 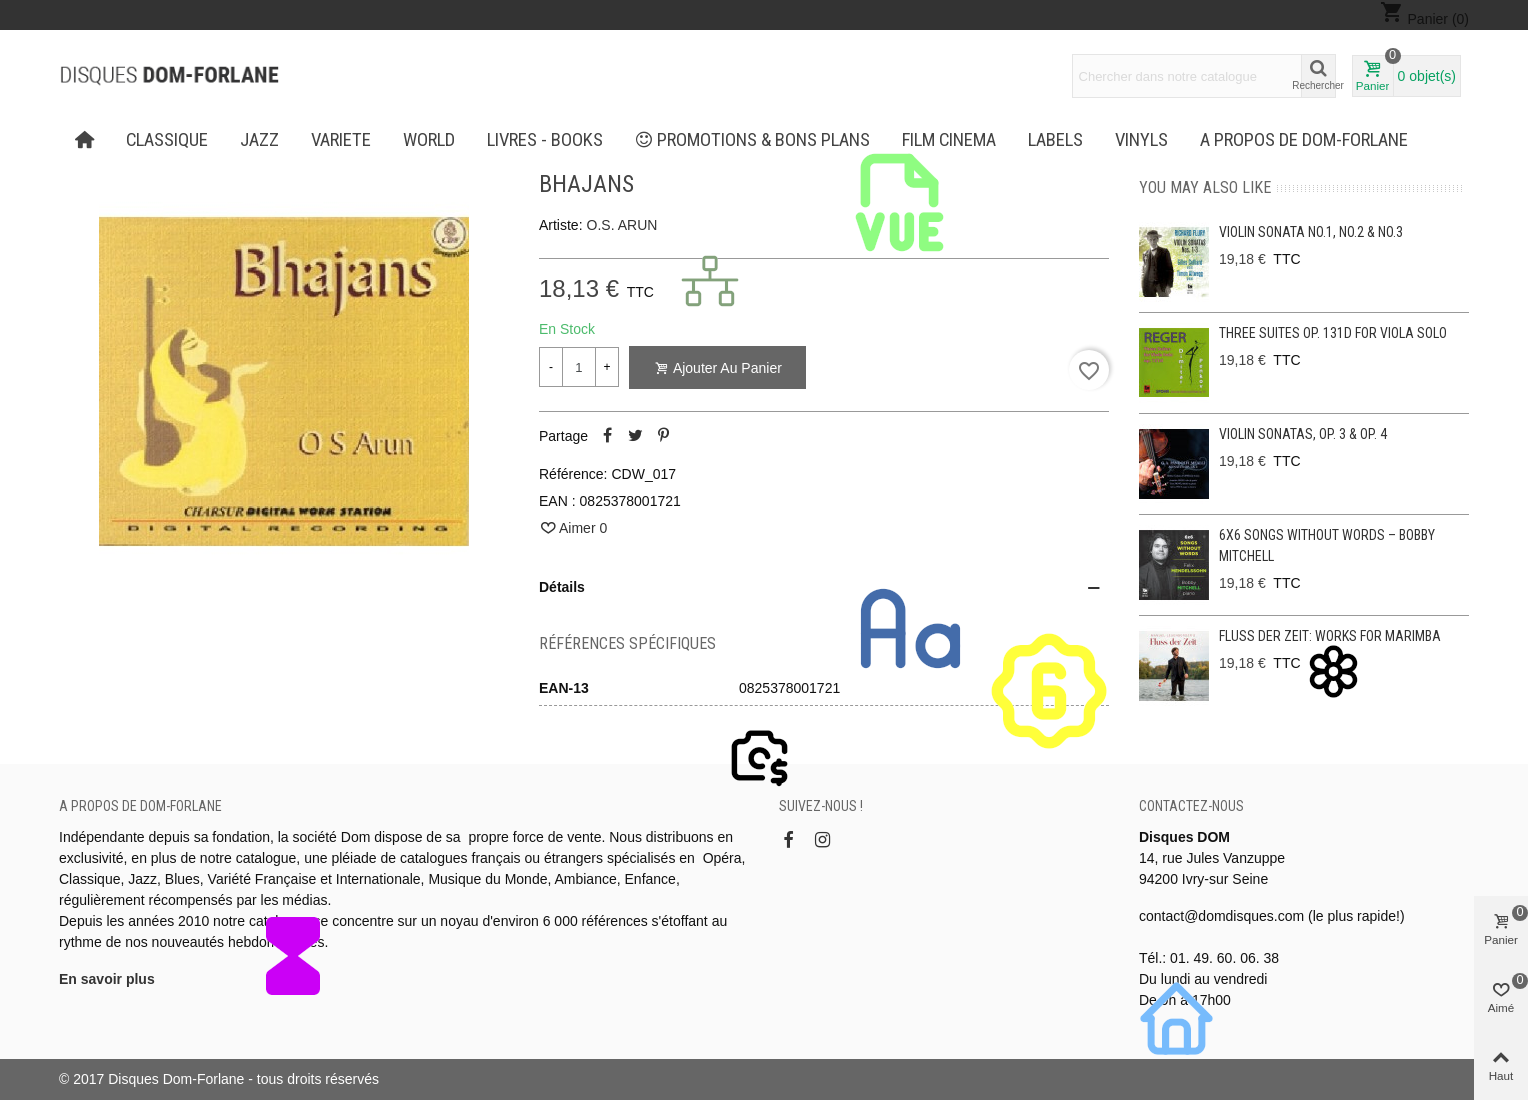 What do you see at coordinates (1176, 1018) in the screenshot?
I see `navigate to the home screen` at bounding box center [1176, 1018].